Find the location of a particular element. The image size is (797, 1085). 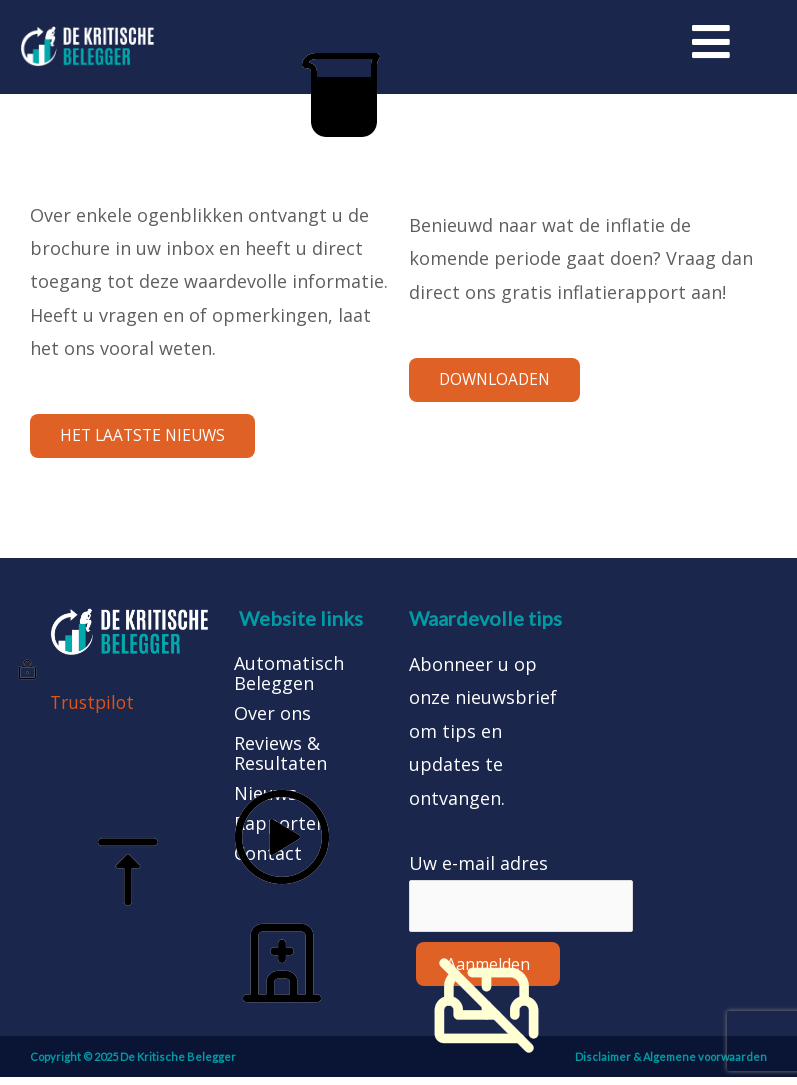

access experimental or beta features is located at coordinates (341, 95).